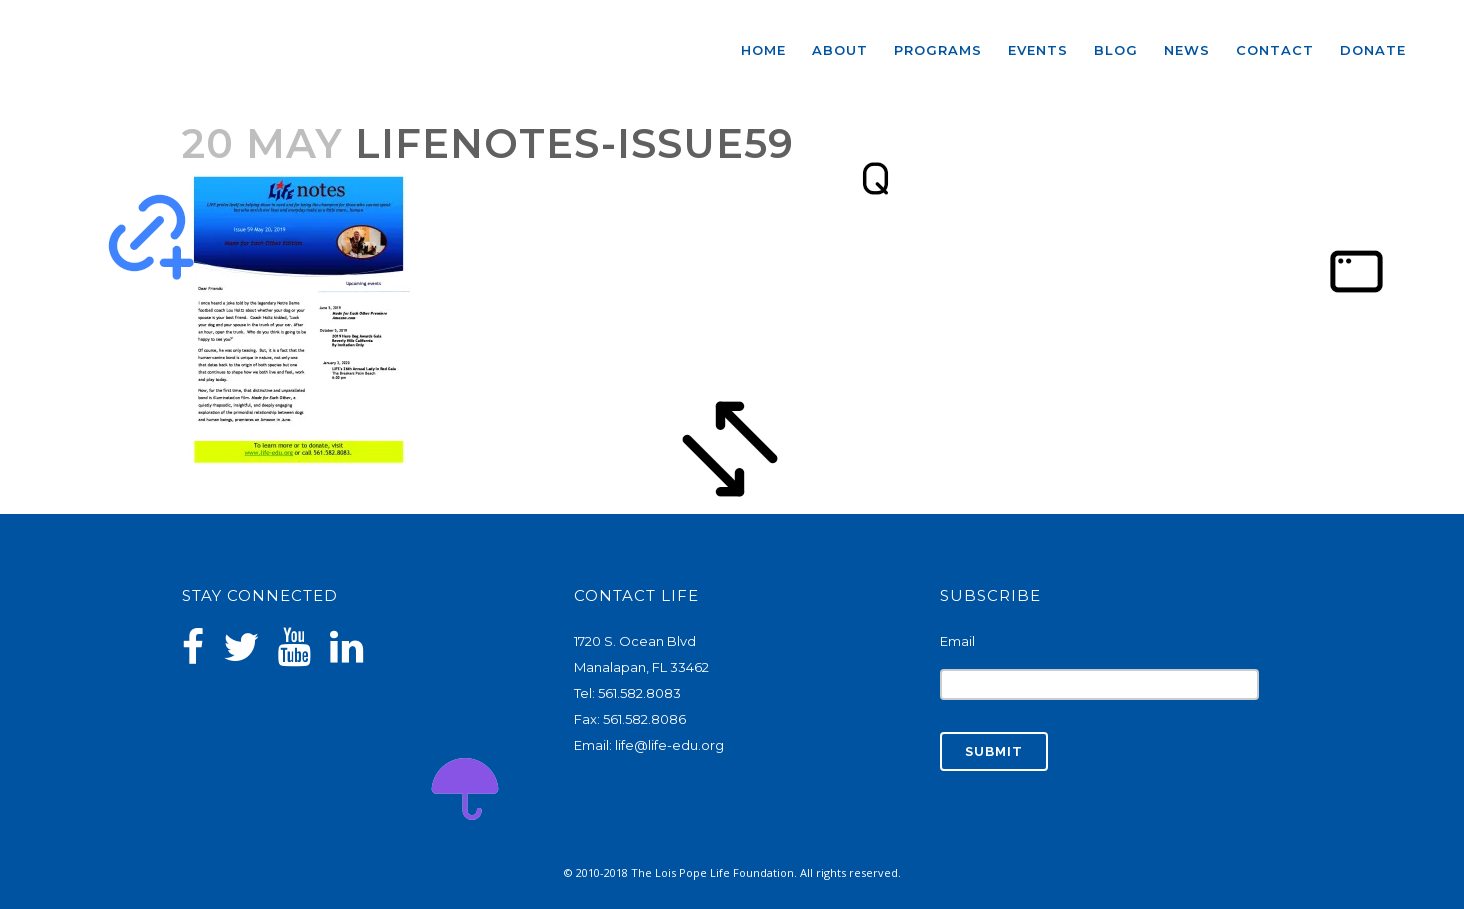 The image size is (1464, 909). I want to click on resize element diagonally, so click(730, 449).